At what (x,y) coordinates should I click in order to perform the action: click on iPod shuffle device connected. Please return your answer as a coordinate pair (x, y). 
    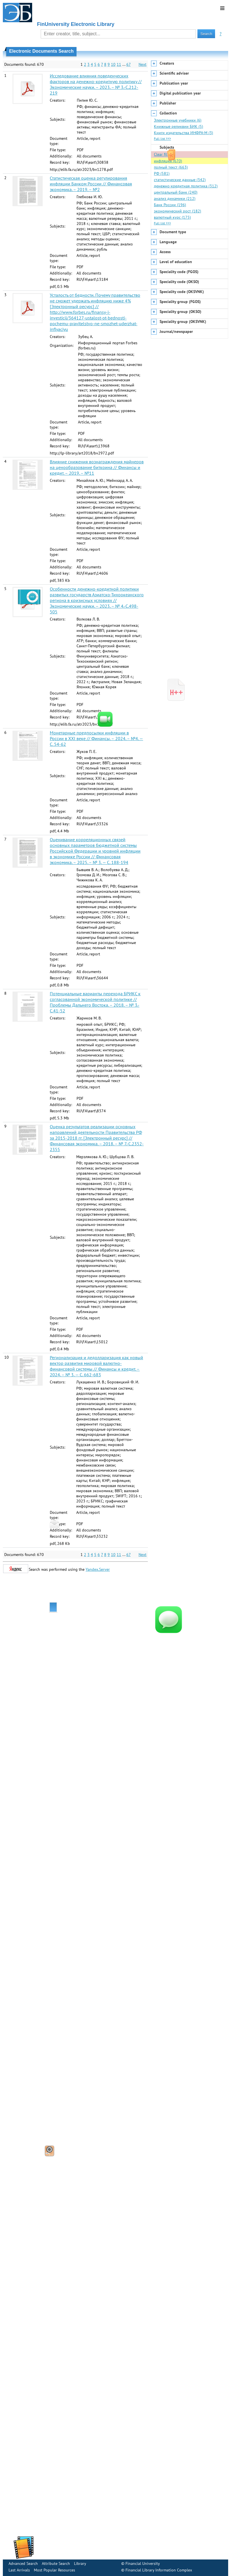
    Looking at the image, I should click on (29, 593).